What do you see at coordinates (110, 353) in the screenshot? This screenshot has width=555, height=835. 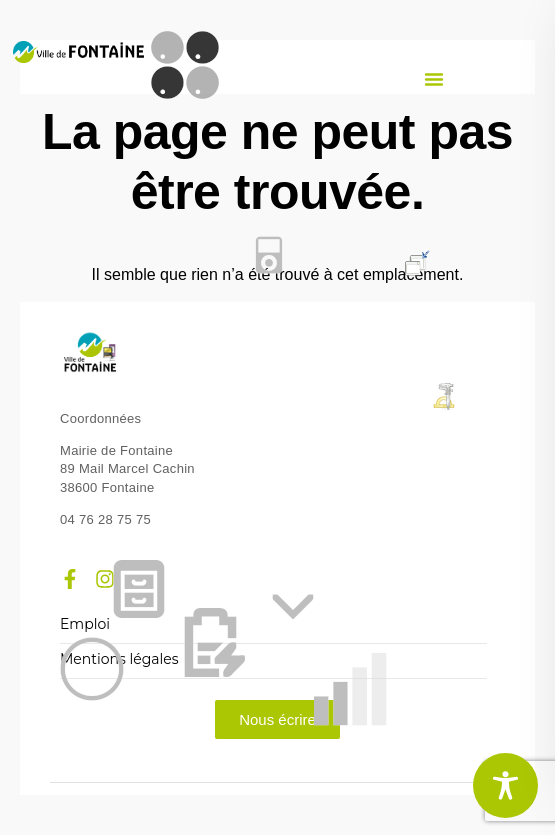 I see `access removable storage devices` at bounding box center [110, 353].